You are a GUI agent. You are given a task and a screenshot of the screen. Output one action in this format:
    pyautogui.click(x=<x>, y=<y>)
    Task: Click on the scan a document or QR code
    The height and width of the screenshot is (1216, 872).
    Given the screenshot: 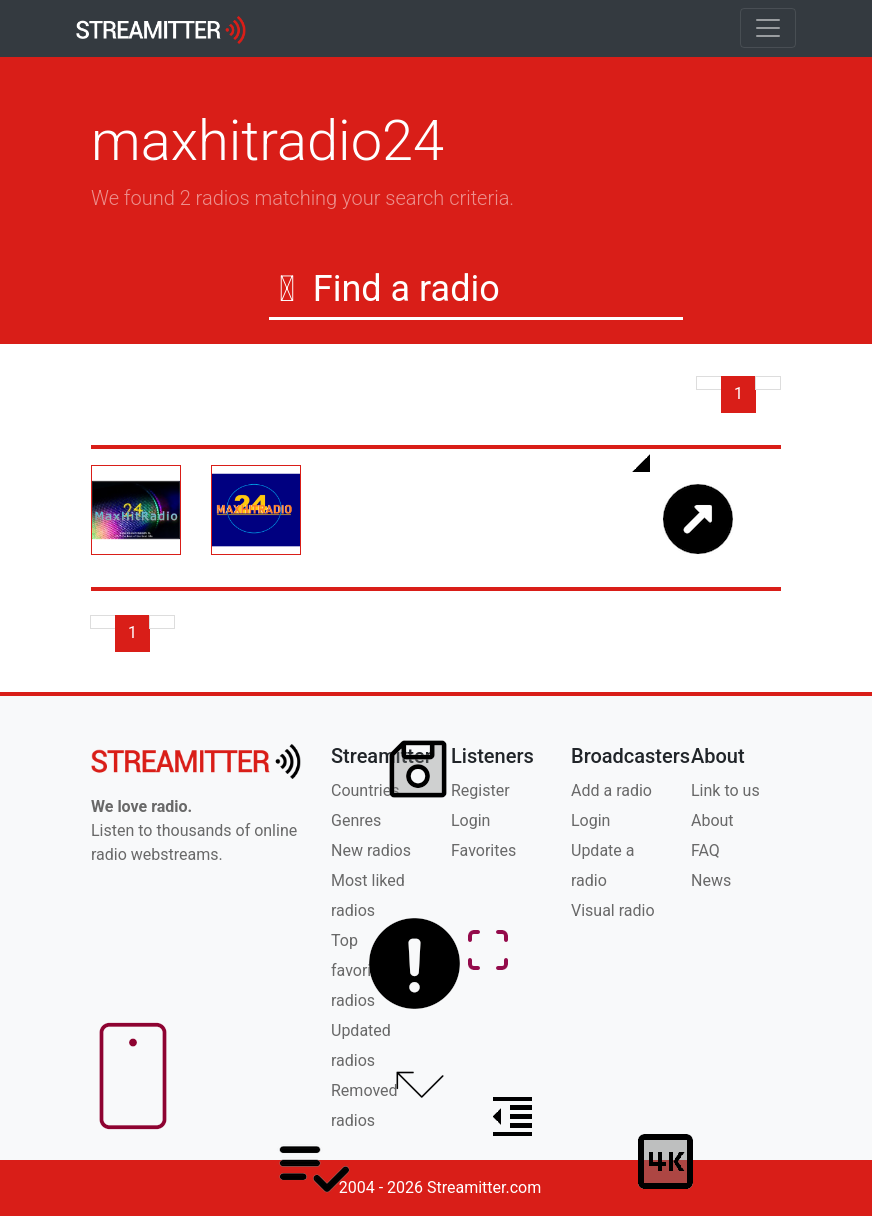 What is the action you would take?
    pyautogui.click(x=488, y=950)
    